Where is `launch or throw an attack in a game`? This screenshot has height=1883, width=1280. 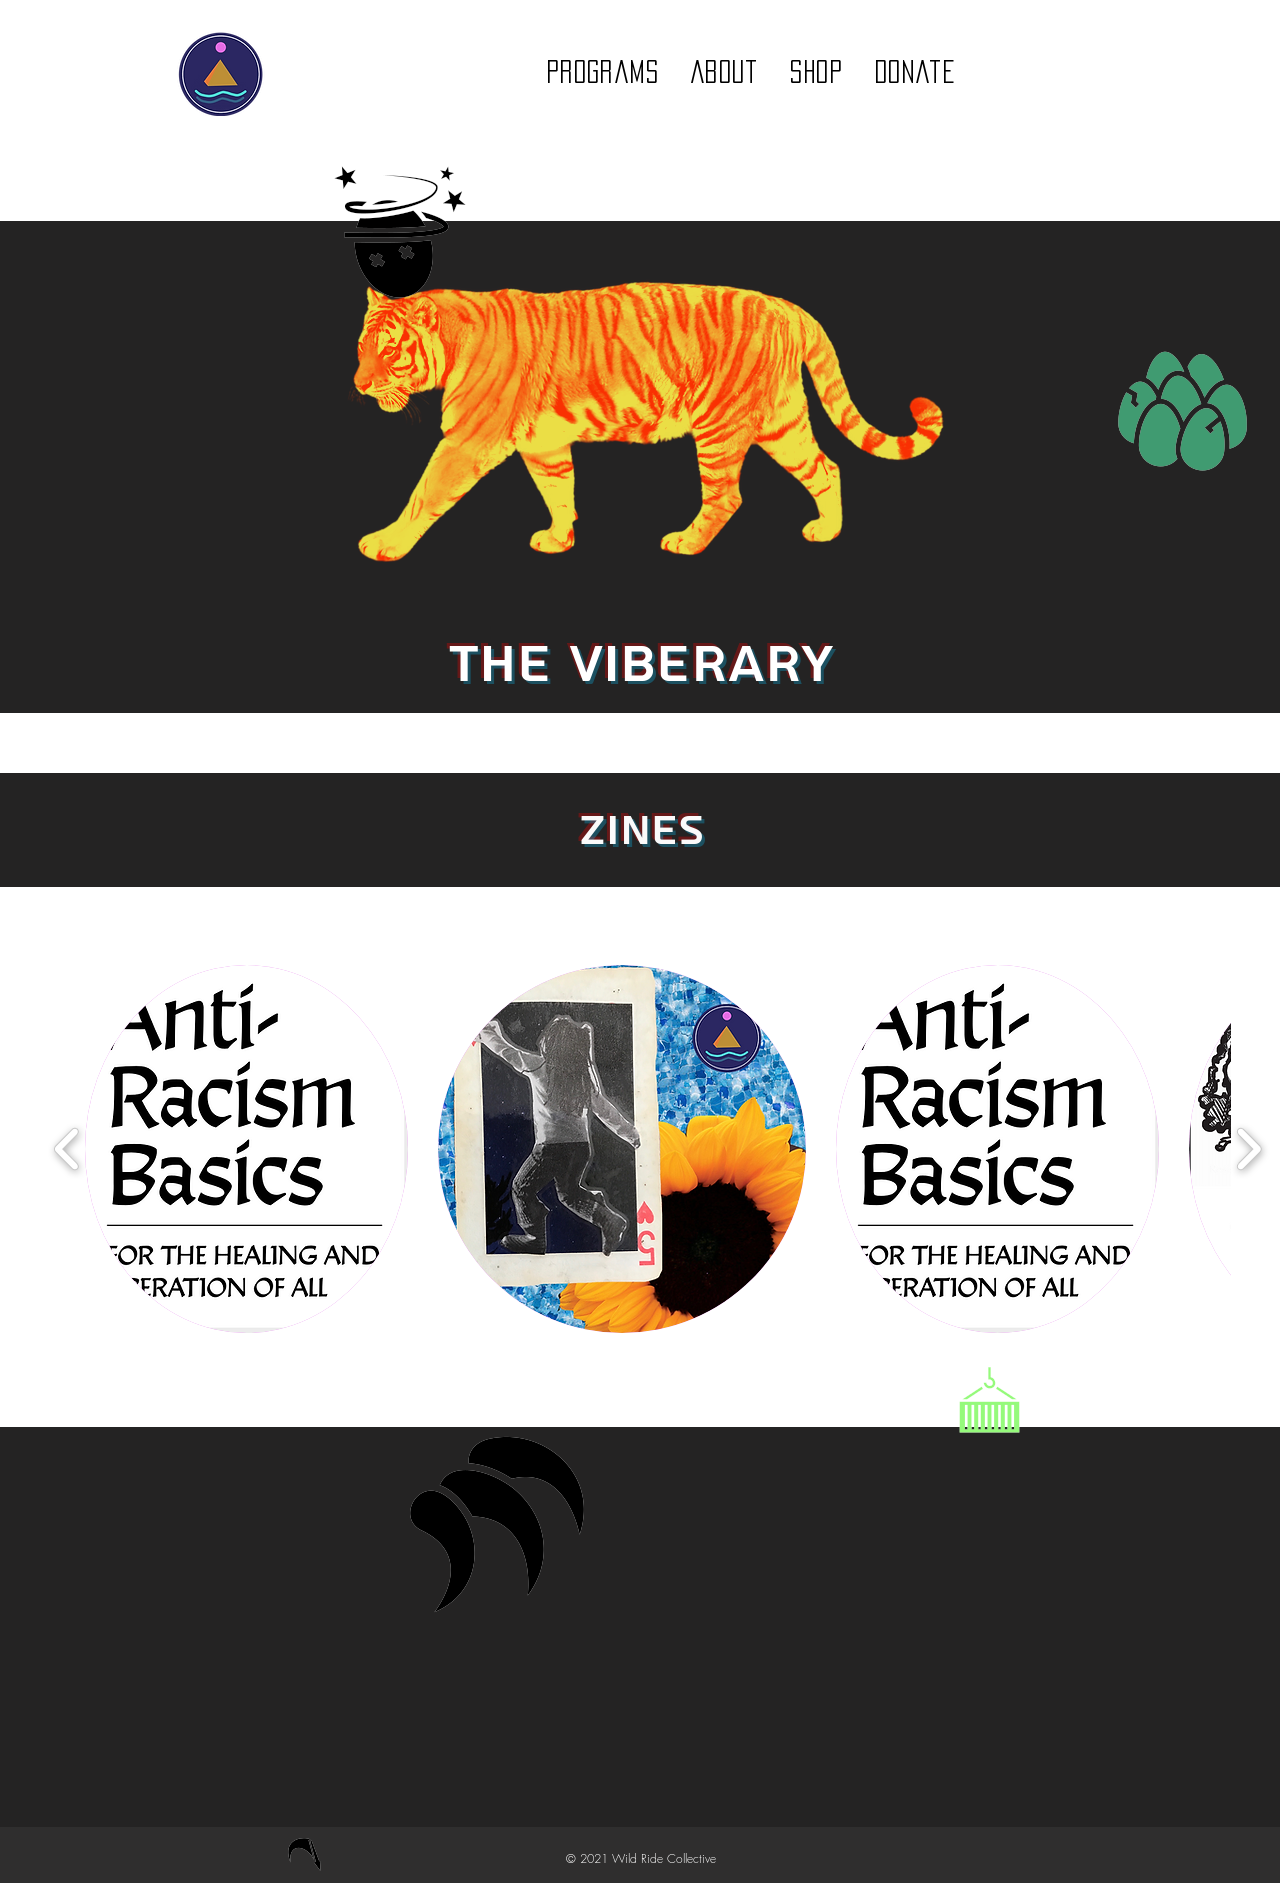 launch or throw an attack in a game is located at coordinates (304, 1854).